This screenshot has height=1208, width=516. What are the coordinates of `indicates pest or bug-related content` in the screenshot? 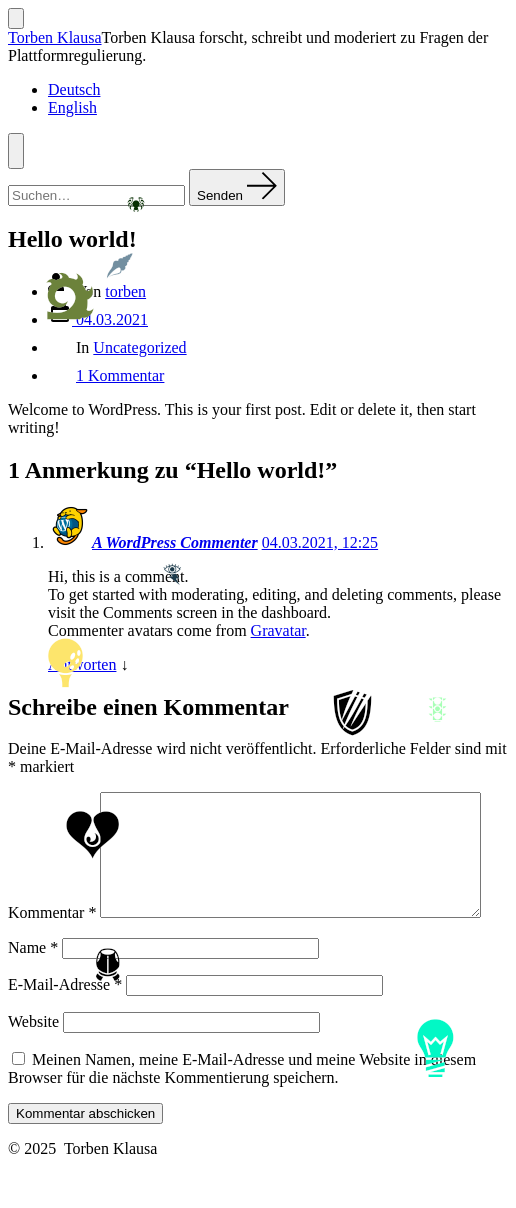 It's located at (136, 204).